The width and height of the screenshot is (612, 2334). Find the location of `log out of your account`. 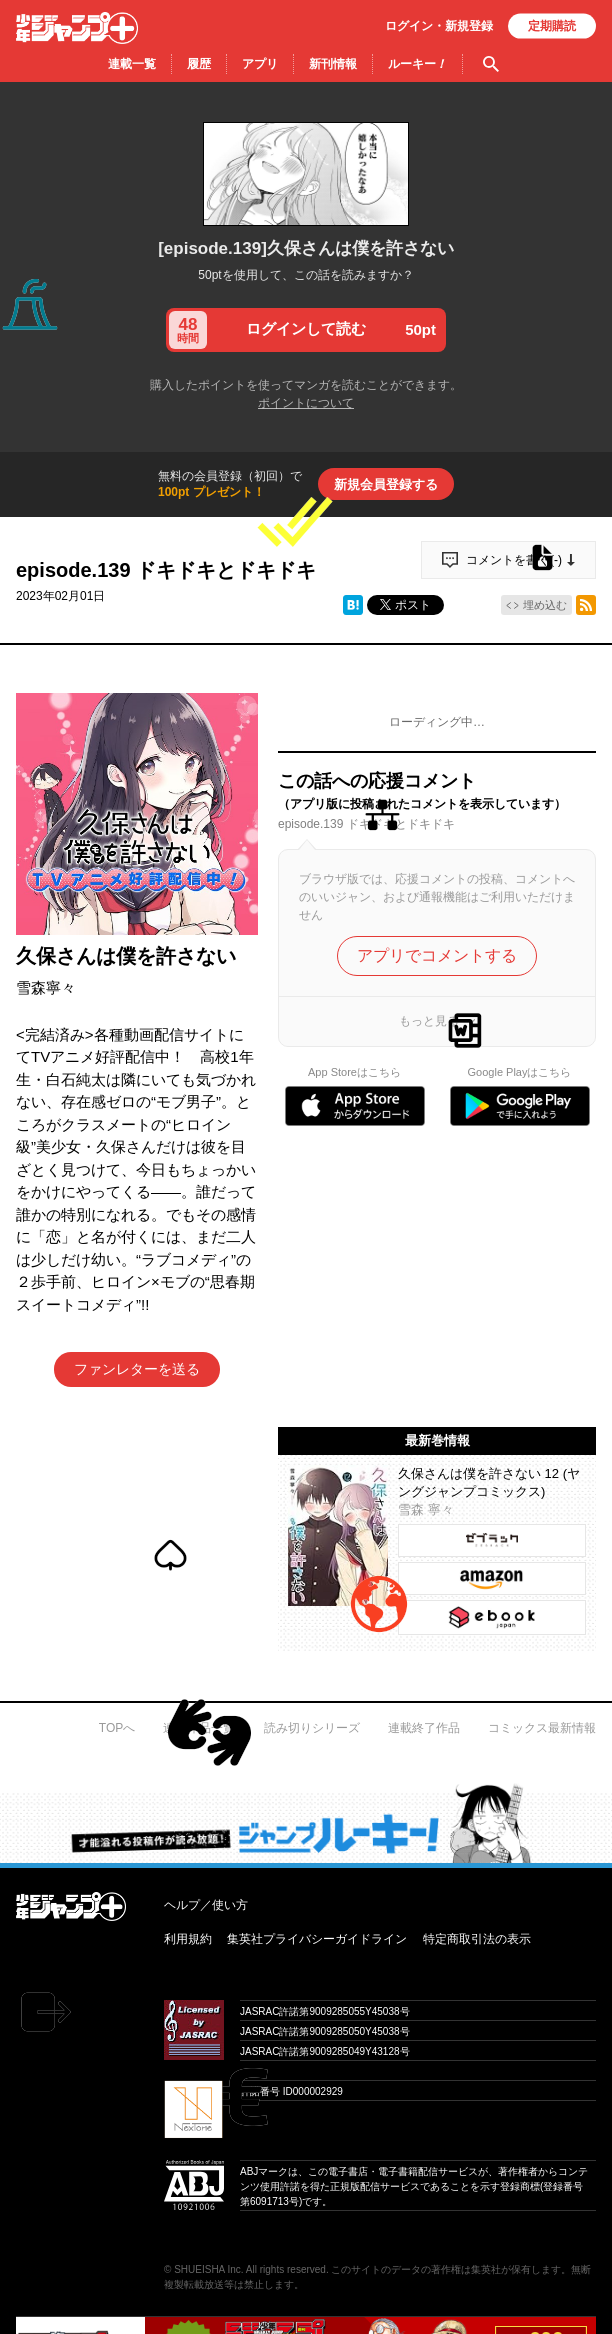

log out of your account is located at coordinates (46, 2012).